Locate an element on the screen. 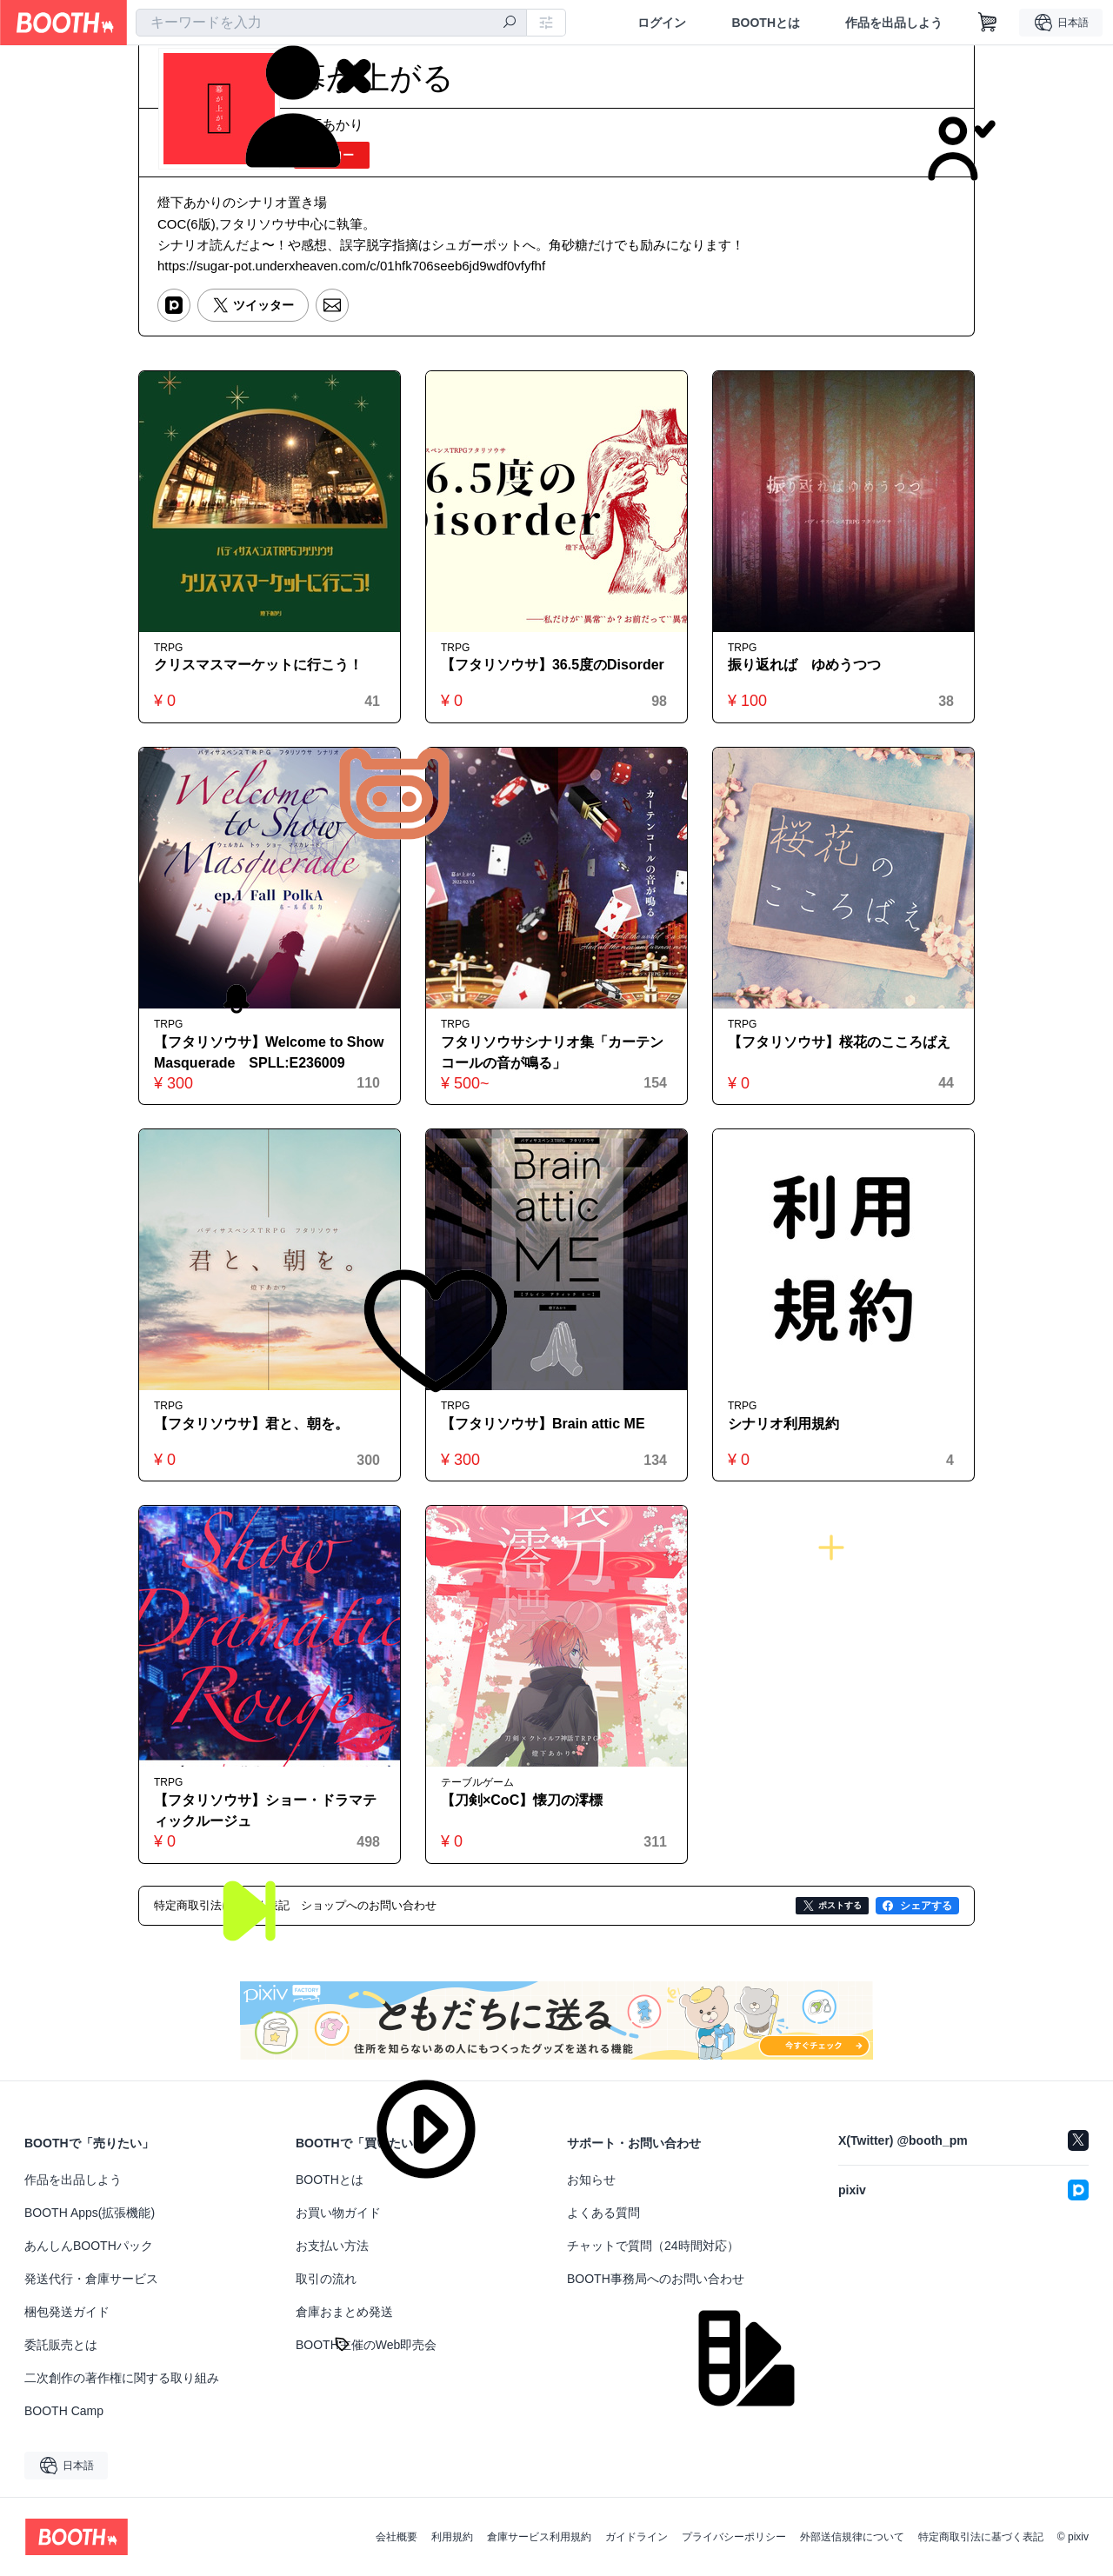 Image resolution: width=1113 pixels, height=2576 pixels. add to favorites is located at coordinates (436, 1326).